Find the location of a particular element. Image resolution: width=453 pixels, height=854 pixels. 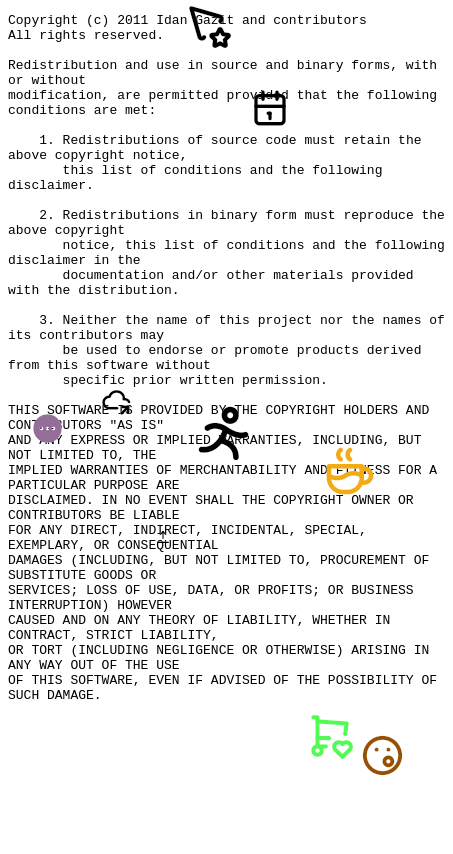

start a running or fitness activity is located at coordinates (224, 432).